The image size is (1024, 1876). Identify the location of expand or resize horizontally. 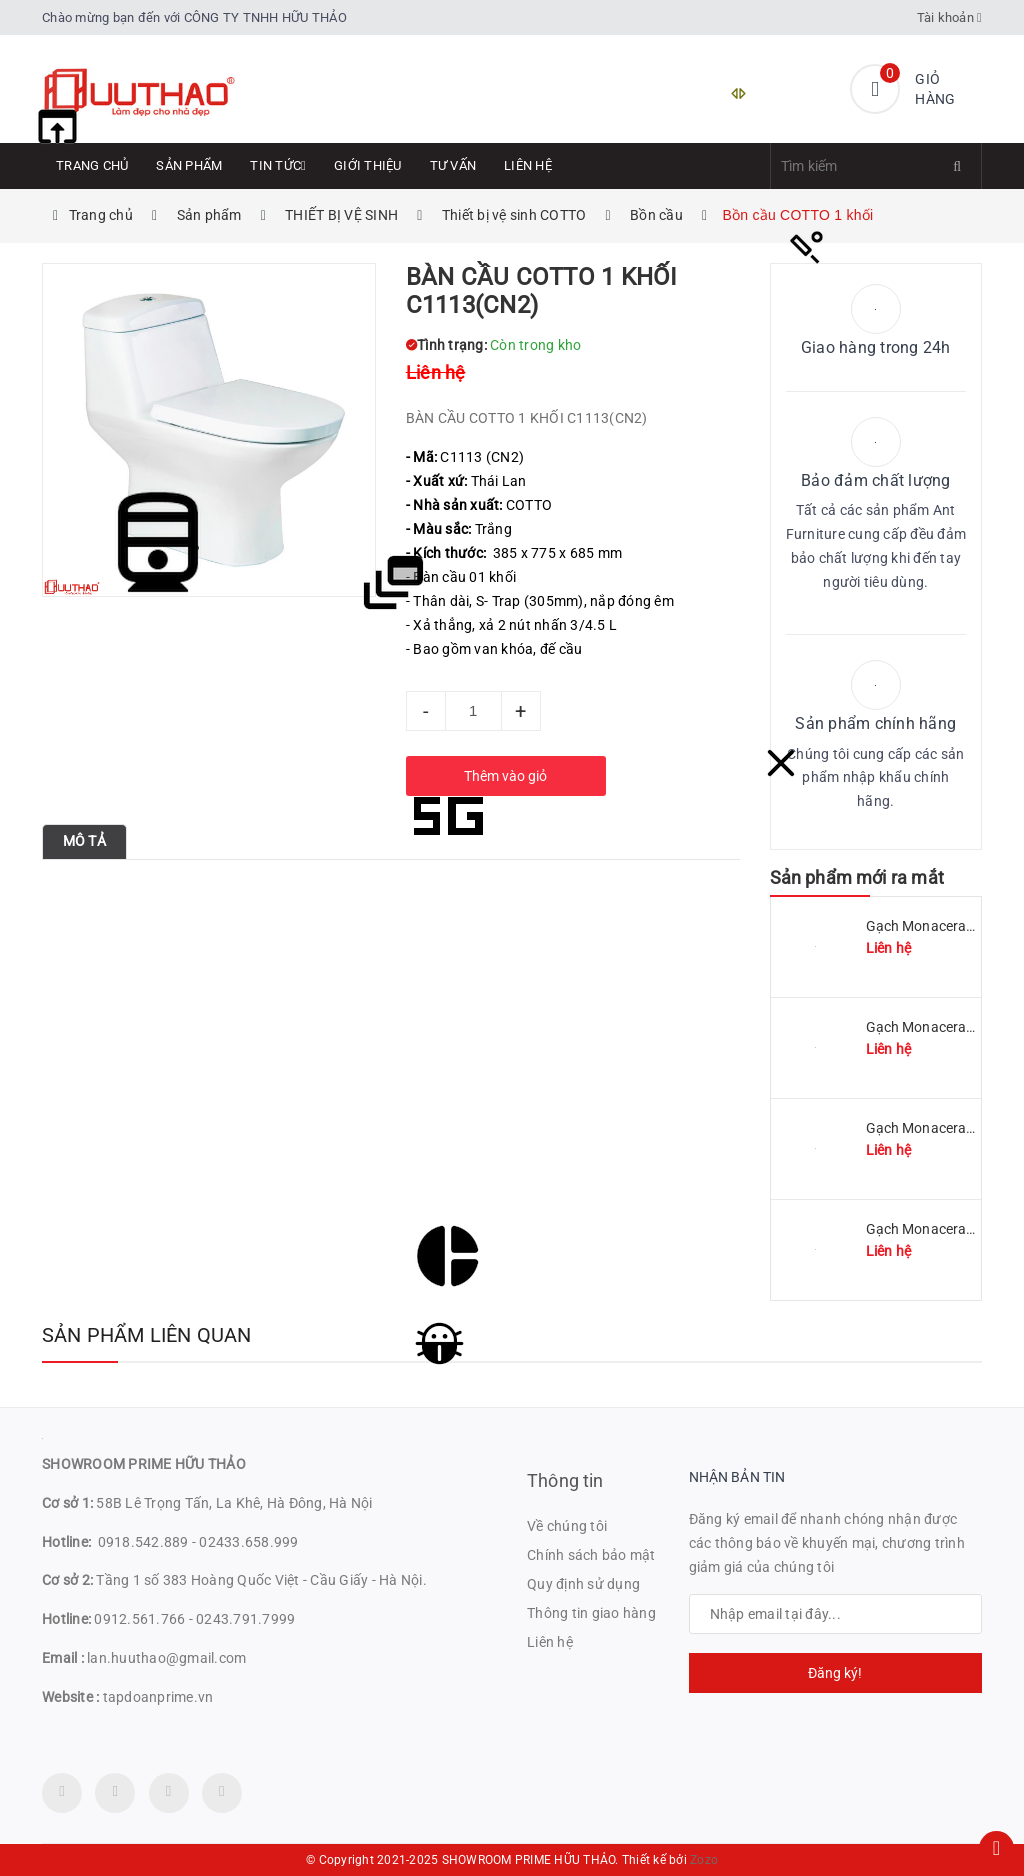
(738, 93).